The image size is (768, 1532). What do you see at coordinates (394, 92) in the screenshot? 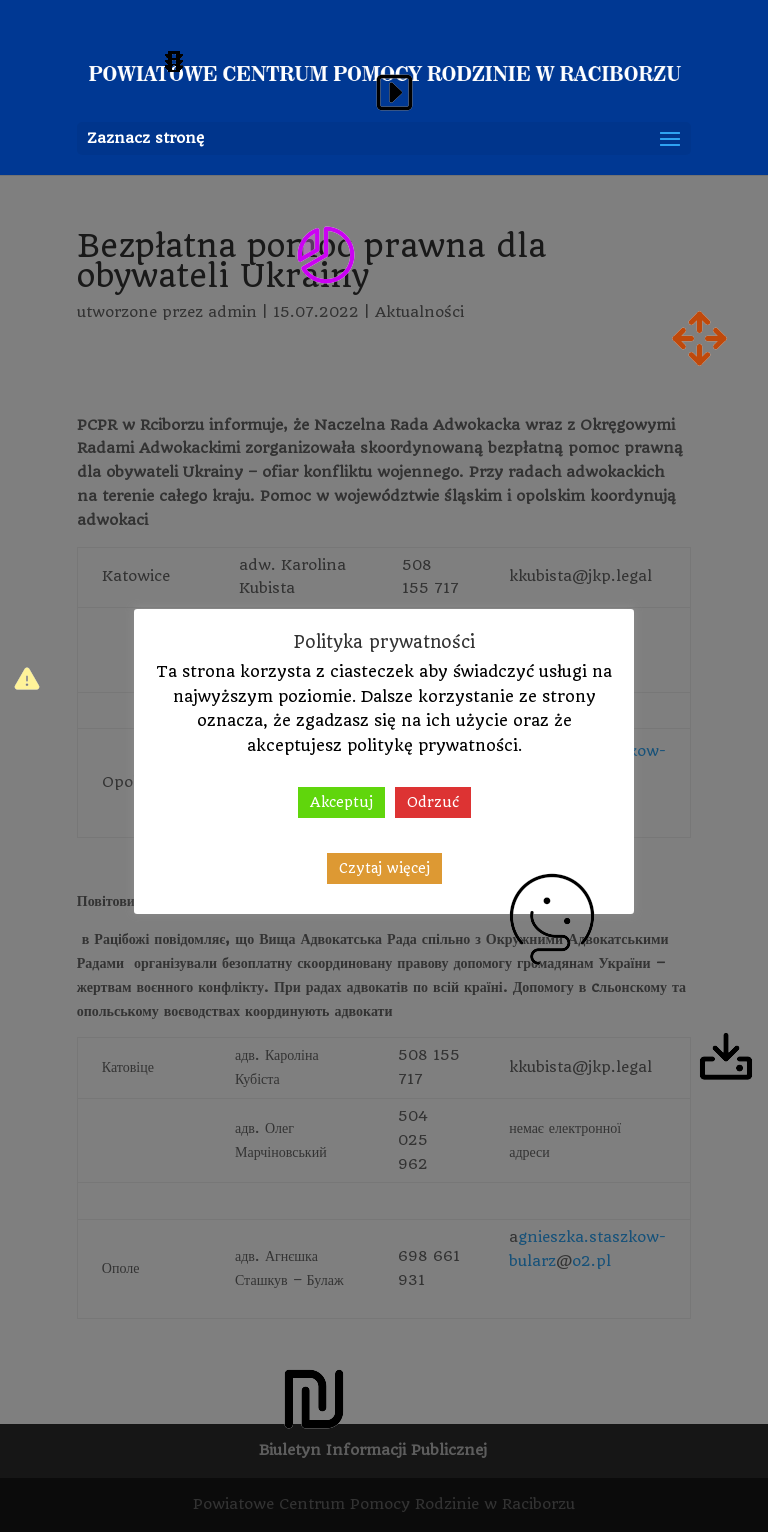
I see `play media or start video` at bounding box center [394, 92].